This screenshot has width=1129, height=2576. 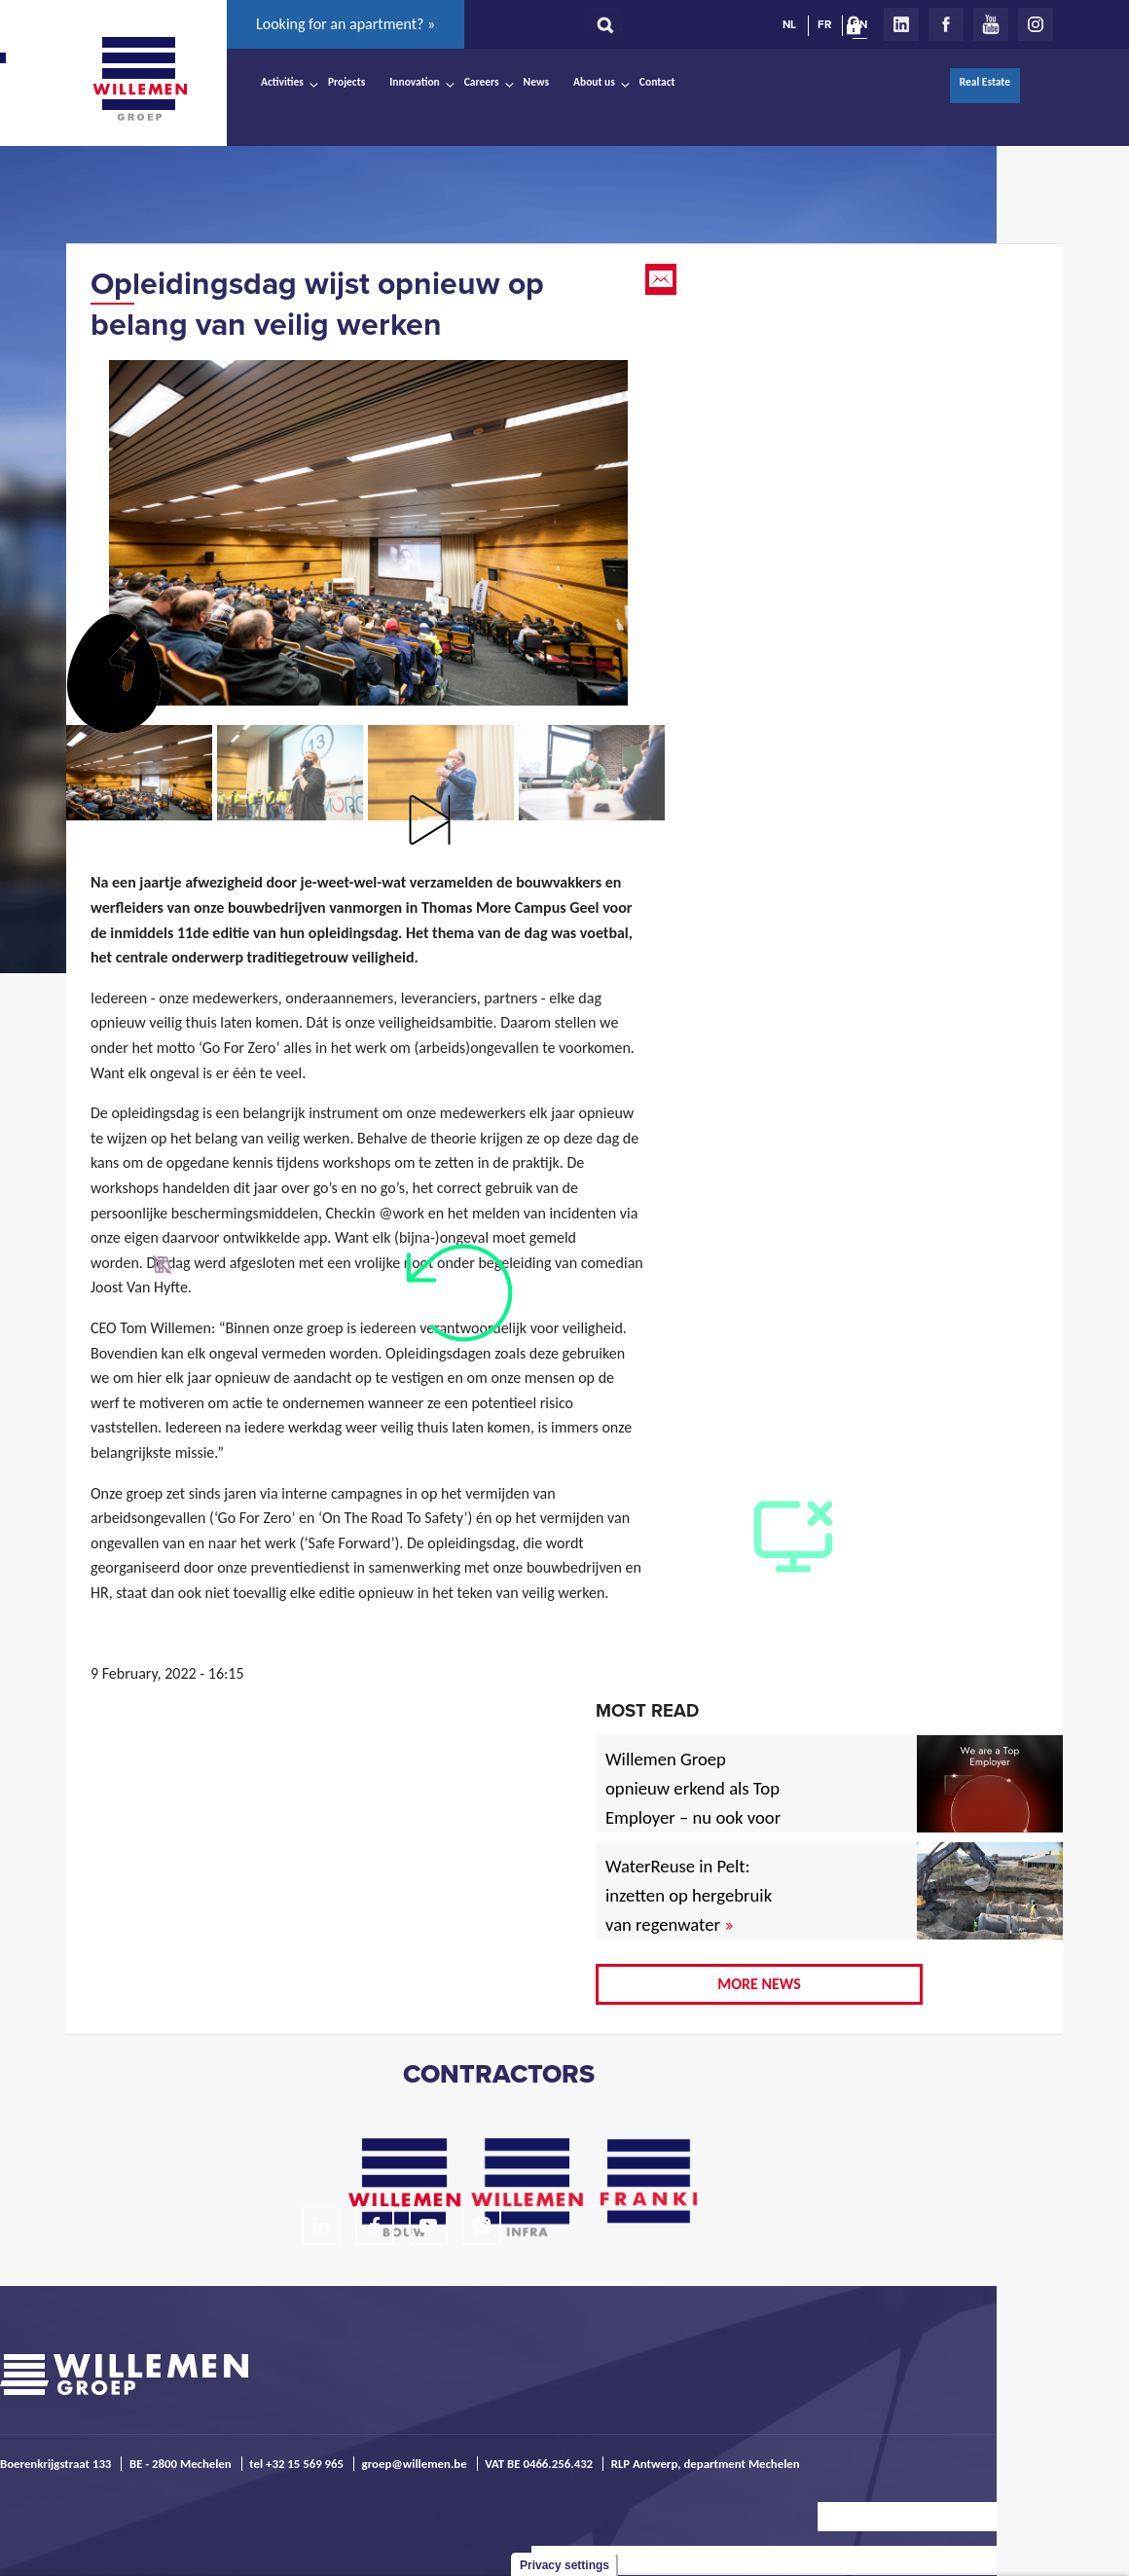 What do you see at coordinates (162, 1264) in the screenshot?
I see `library or reading feature unavailable` at bounding box center [162, 1264].